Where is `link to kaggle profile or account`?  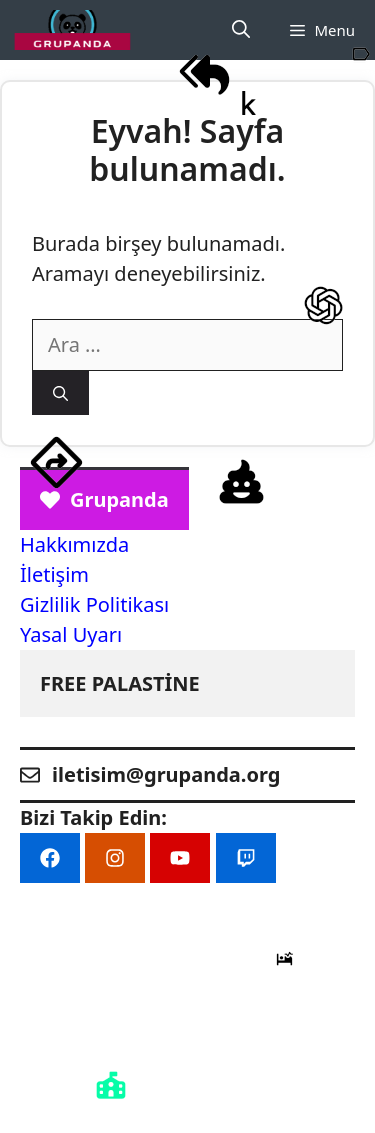
link to kaggle profile or account is located at coordinates (249, 103).